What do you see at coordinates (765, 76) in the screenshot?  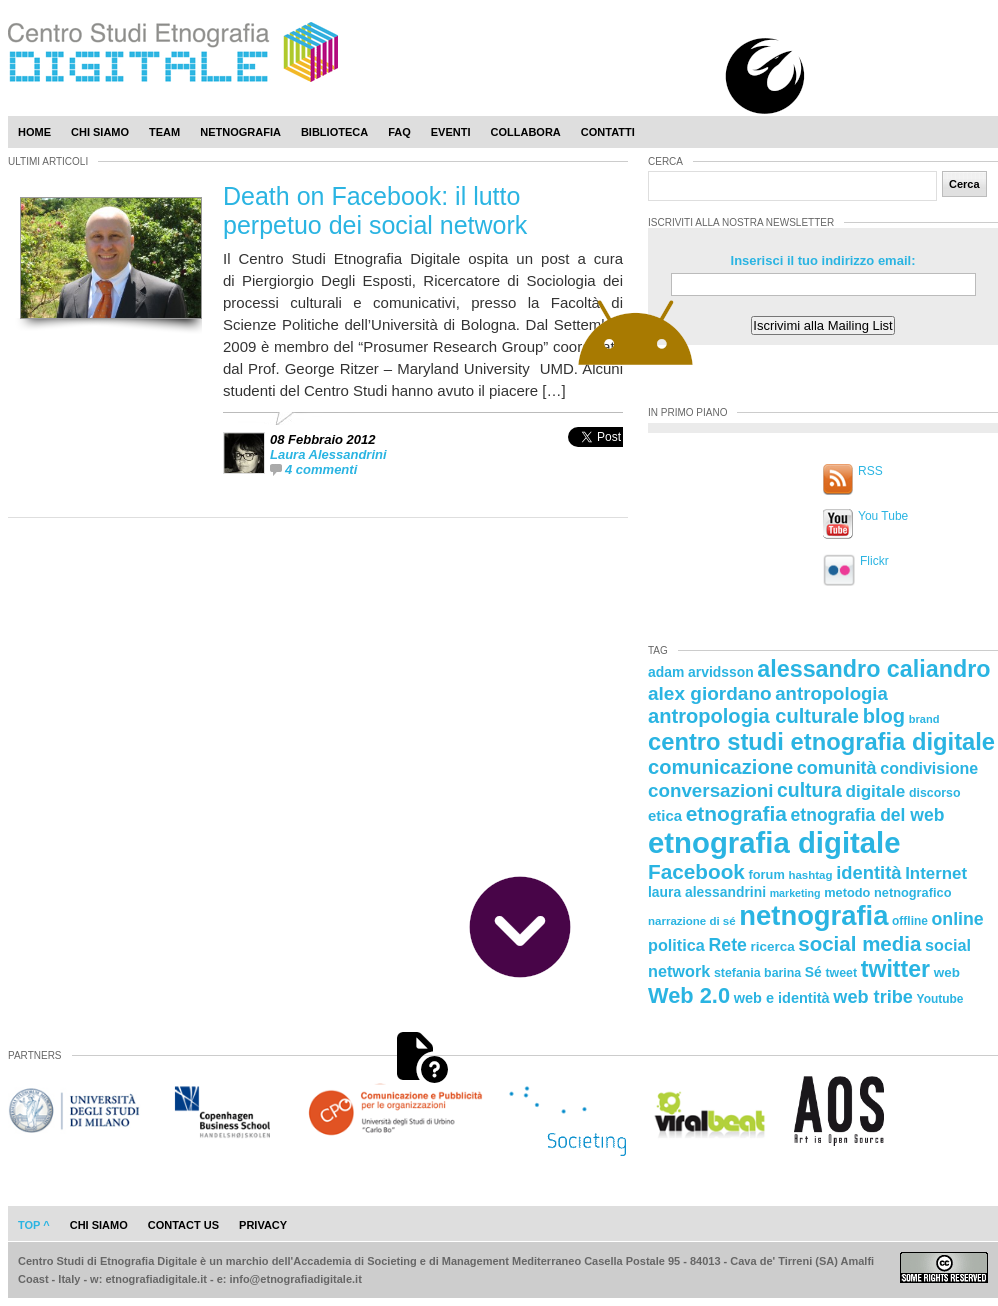 I see `phoenix squadron logo from star wars rebels` at bounding box center [765, 76].